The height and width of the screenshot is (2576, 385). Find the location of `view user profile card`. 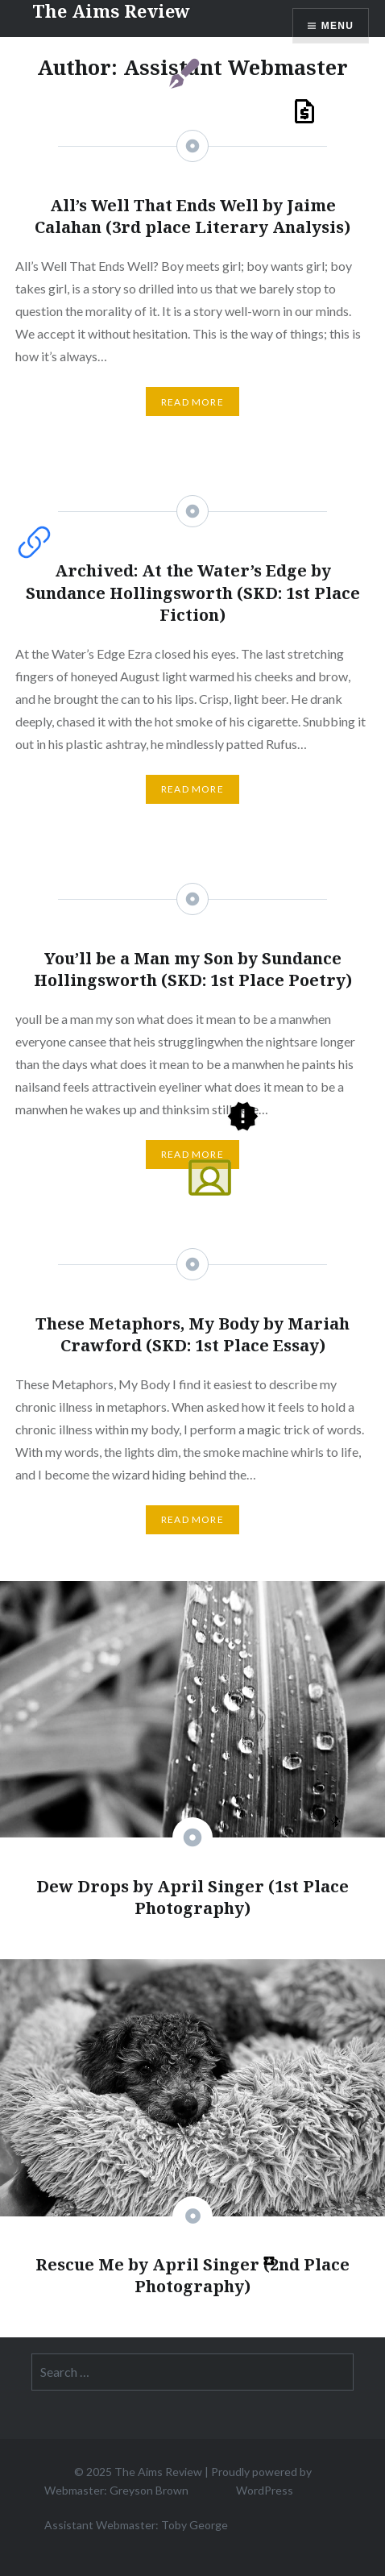

view user profile card is located at coordinates (209, 1177).